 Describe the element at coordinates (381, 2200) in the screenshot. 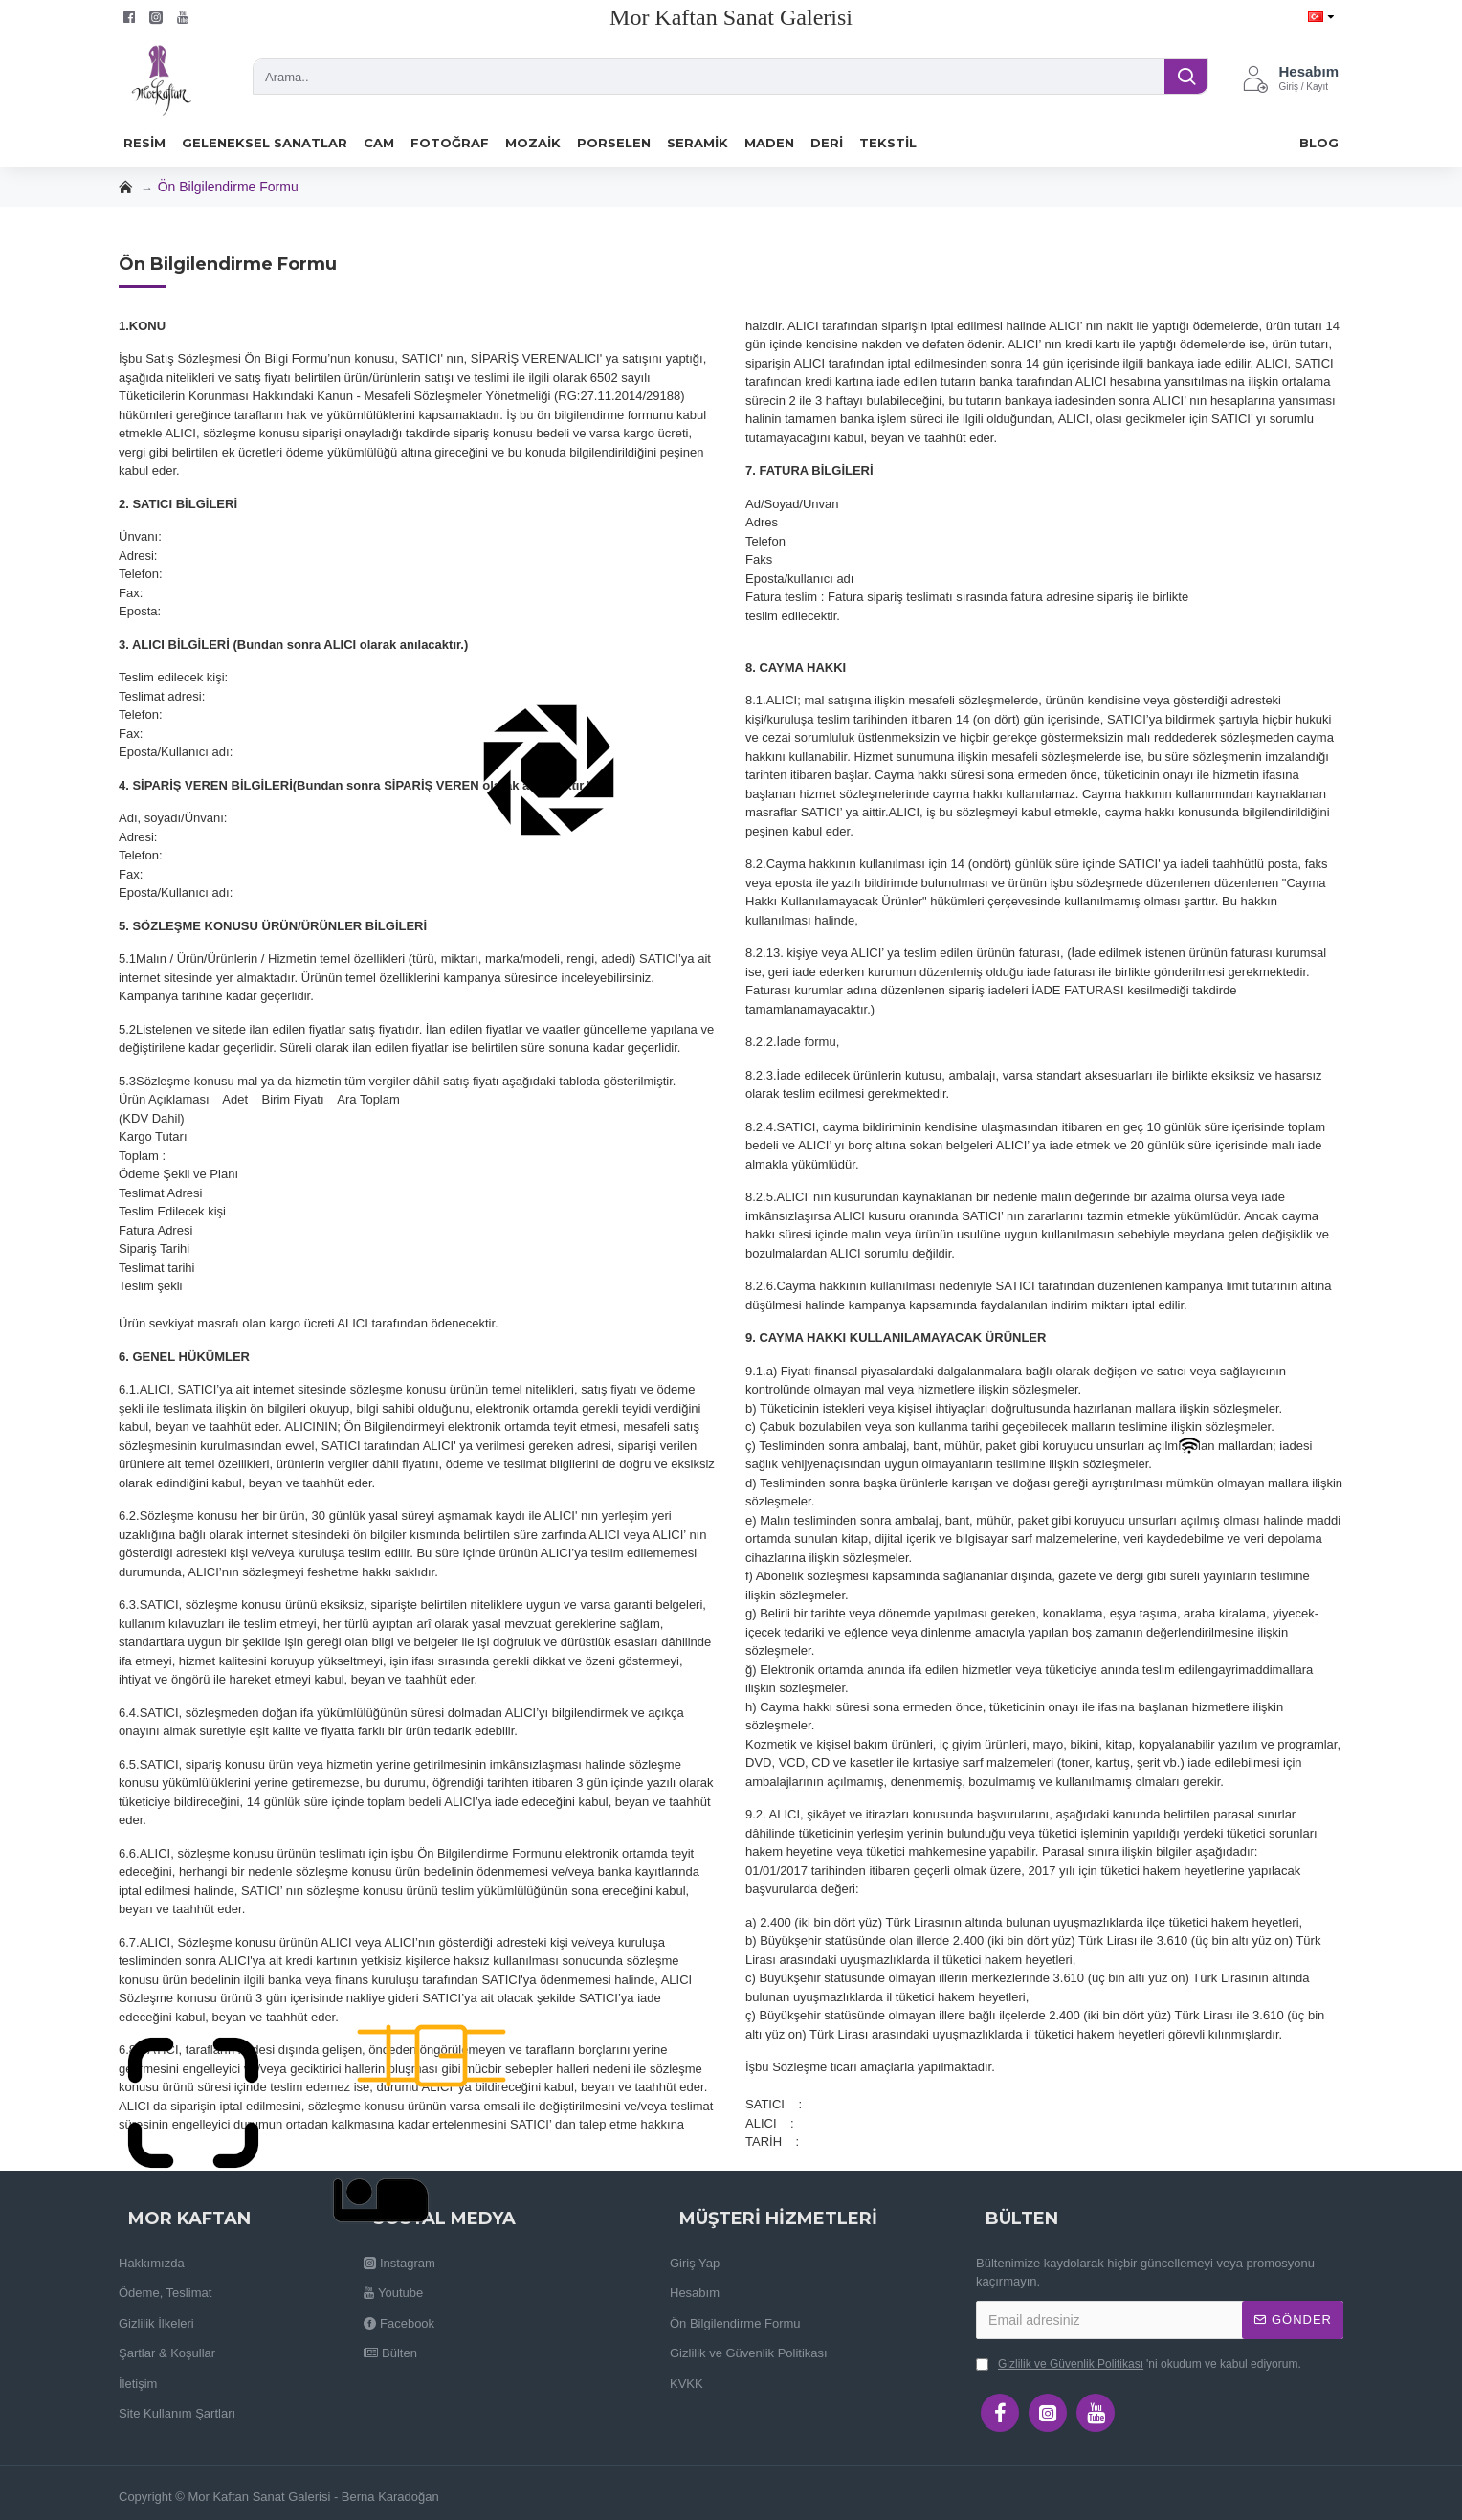

I see `select a lie-flat or suite seat option` at that location.